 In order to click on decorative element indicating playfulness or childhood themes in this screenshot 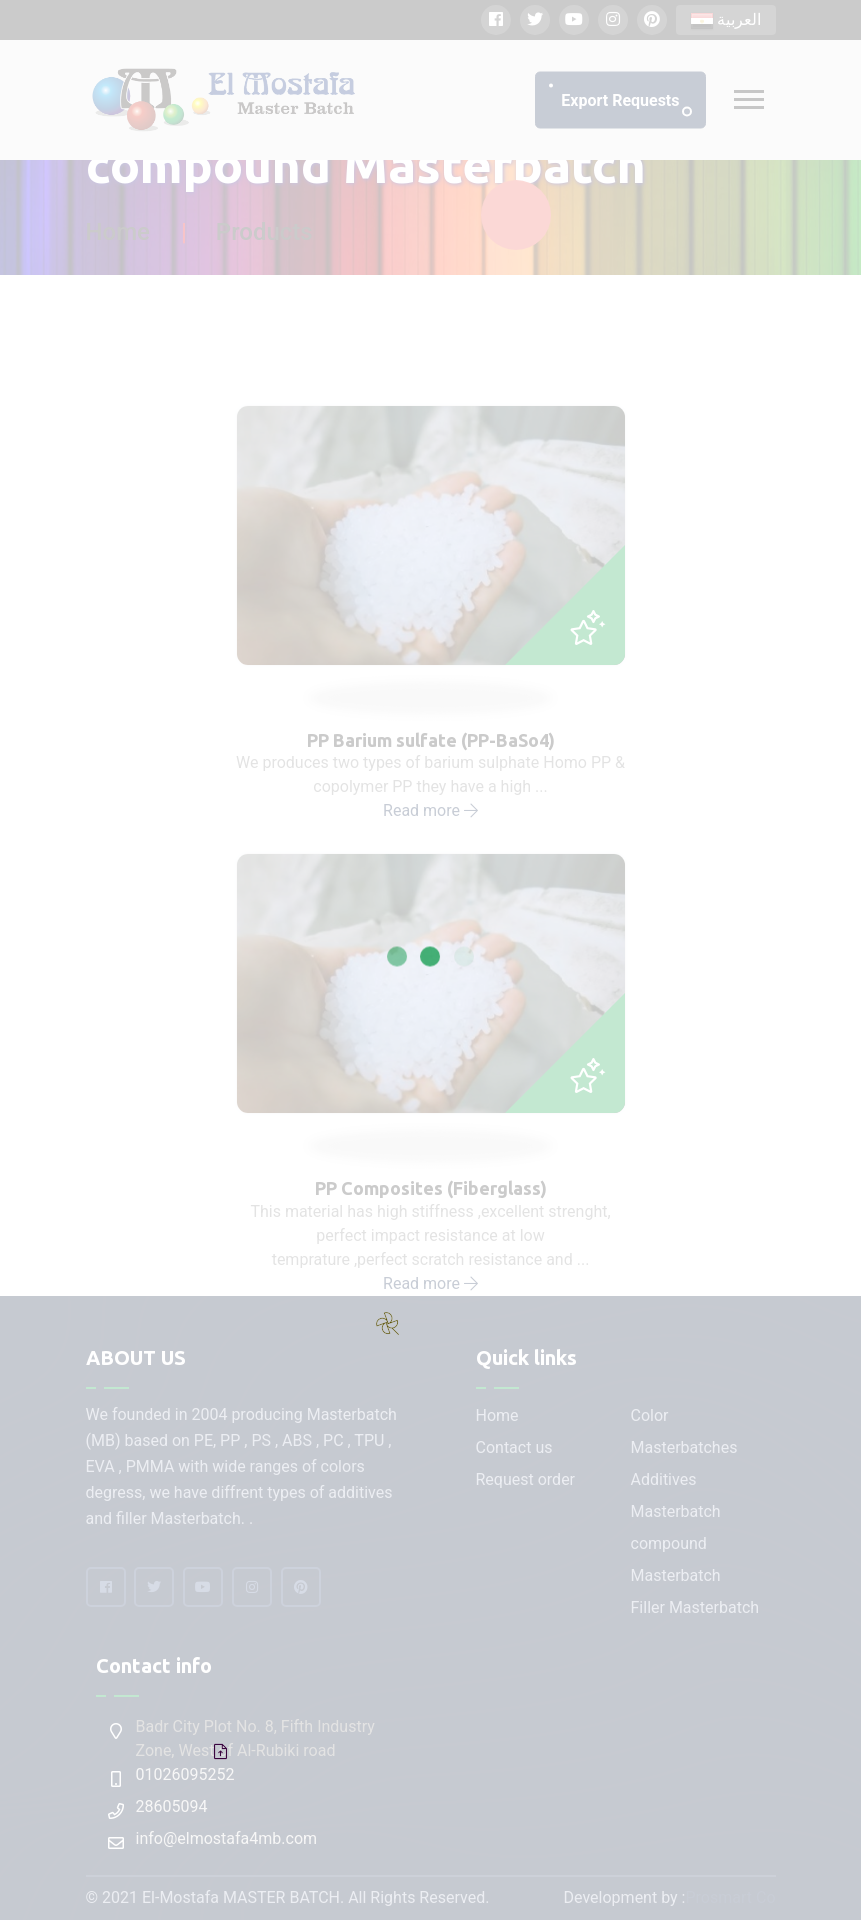, I will do `click(388, 1324)`.